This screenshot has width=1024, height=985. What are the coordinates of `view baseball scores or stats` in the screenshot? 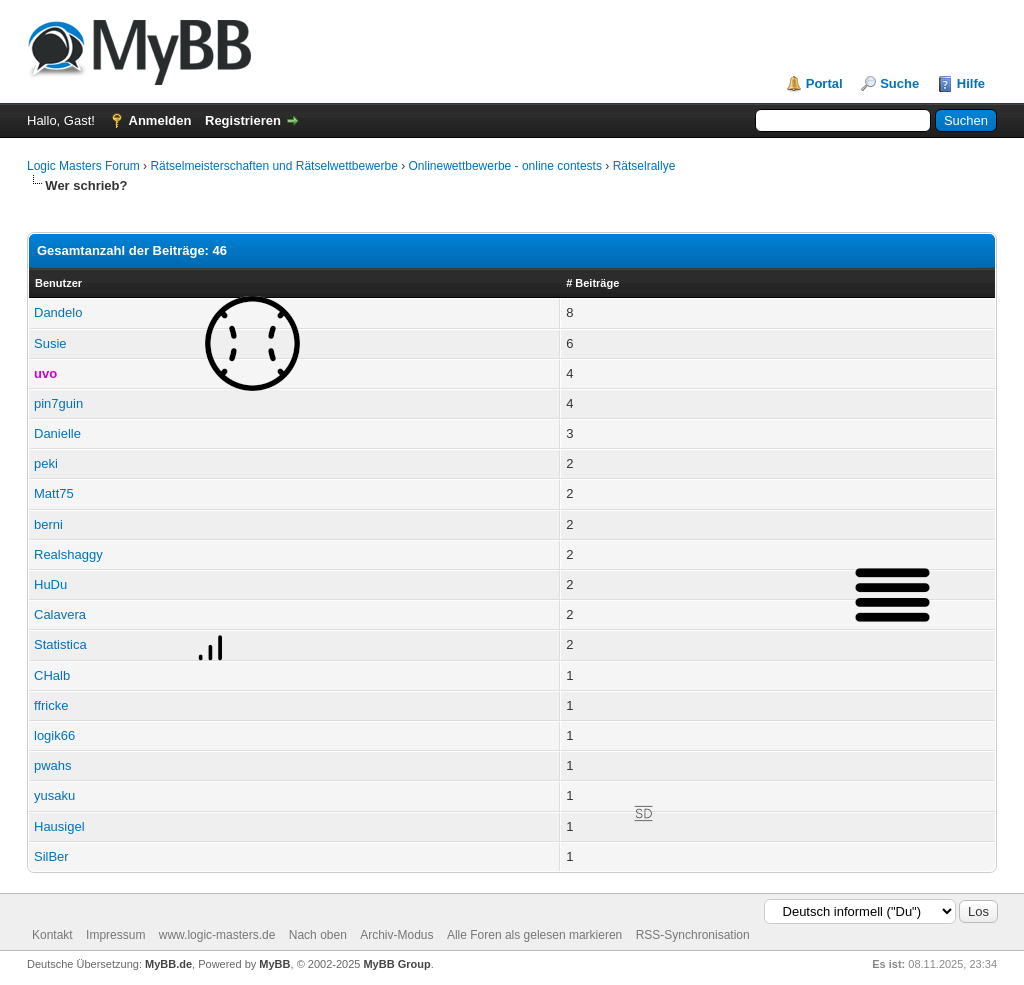 It's located at (252, 343).